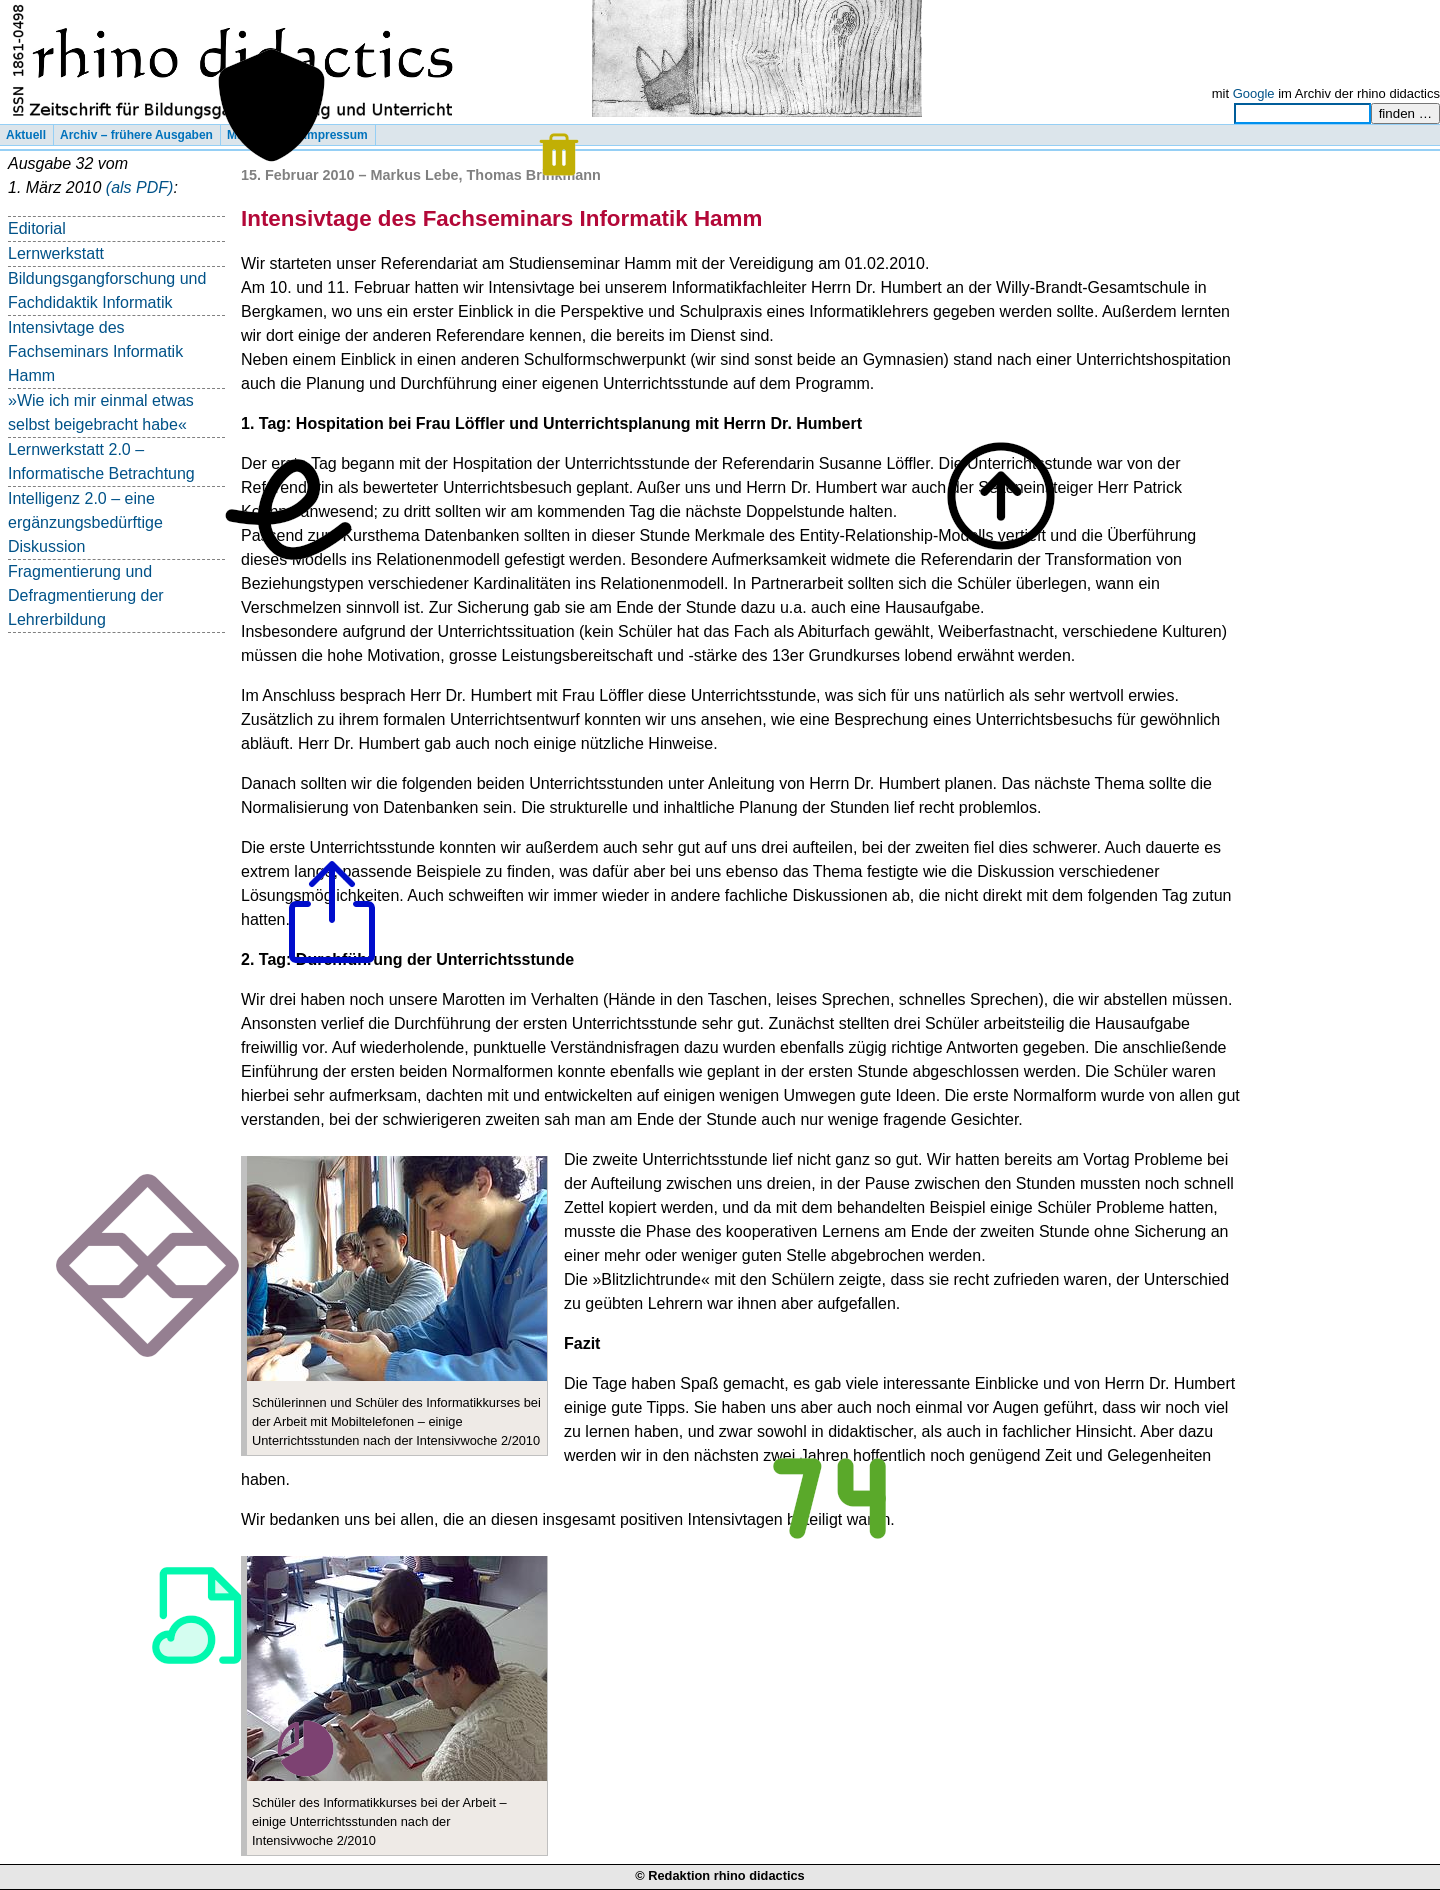 The image size is (1440, 1890). Describe the element at coordinates (200, 1615) in the screenshot. I see `access cloud-stored files` at that location.